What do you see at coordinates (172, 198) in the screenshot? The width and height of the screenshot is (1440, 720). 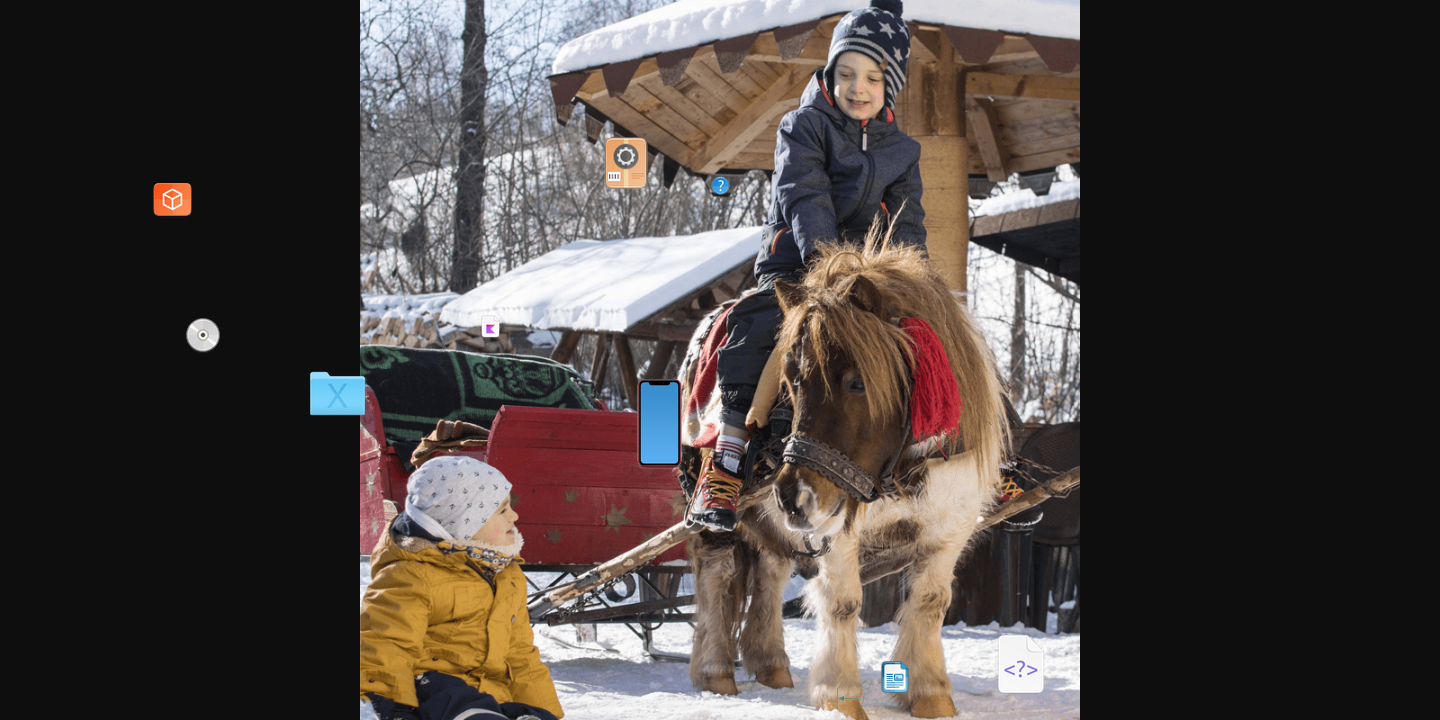 I see `open a 3D model file in STL binary format` at bounding box center [172, 198].